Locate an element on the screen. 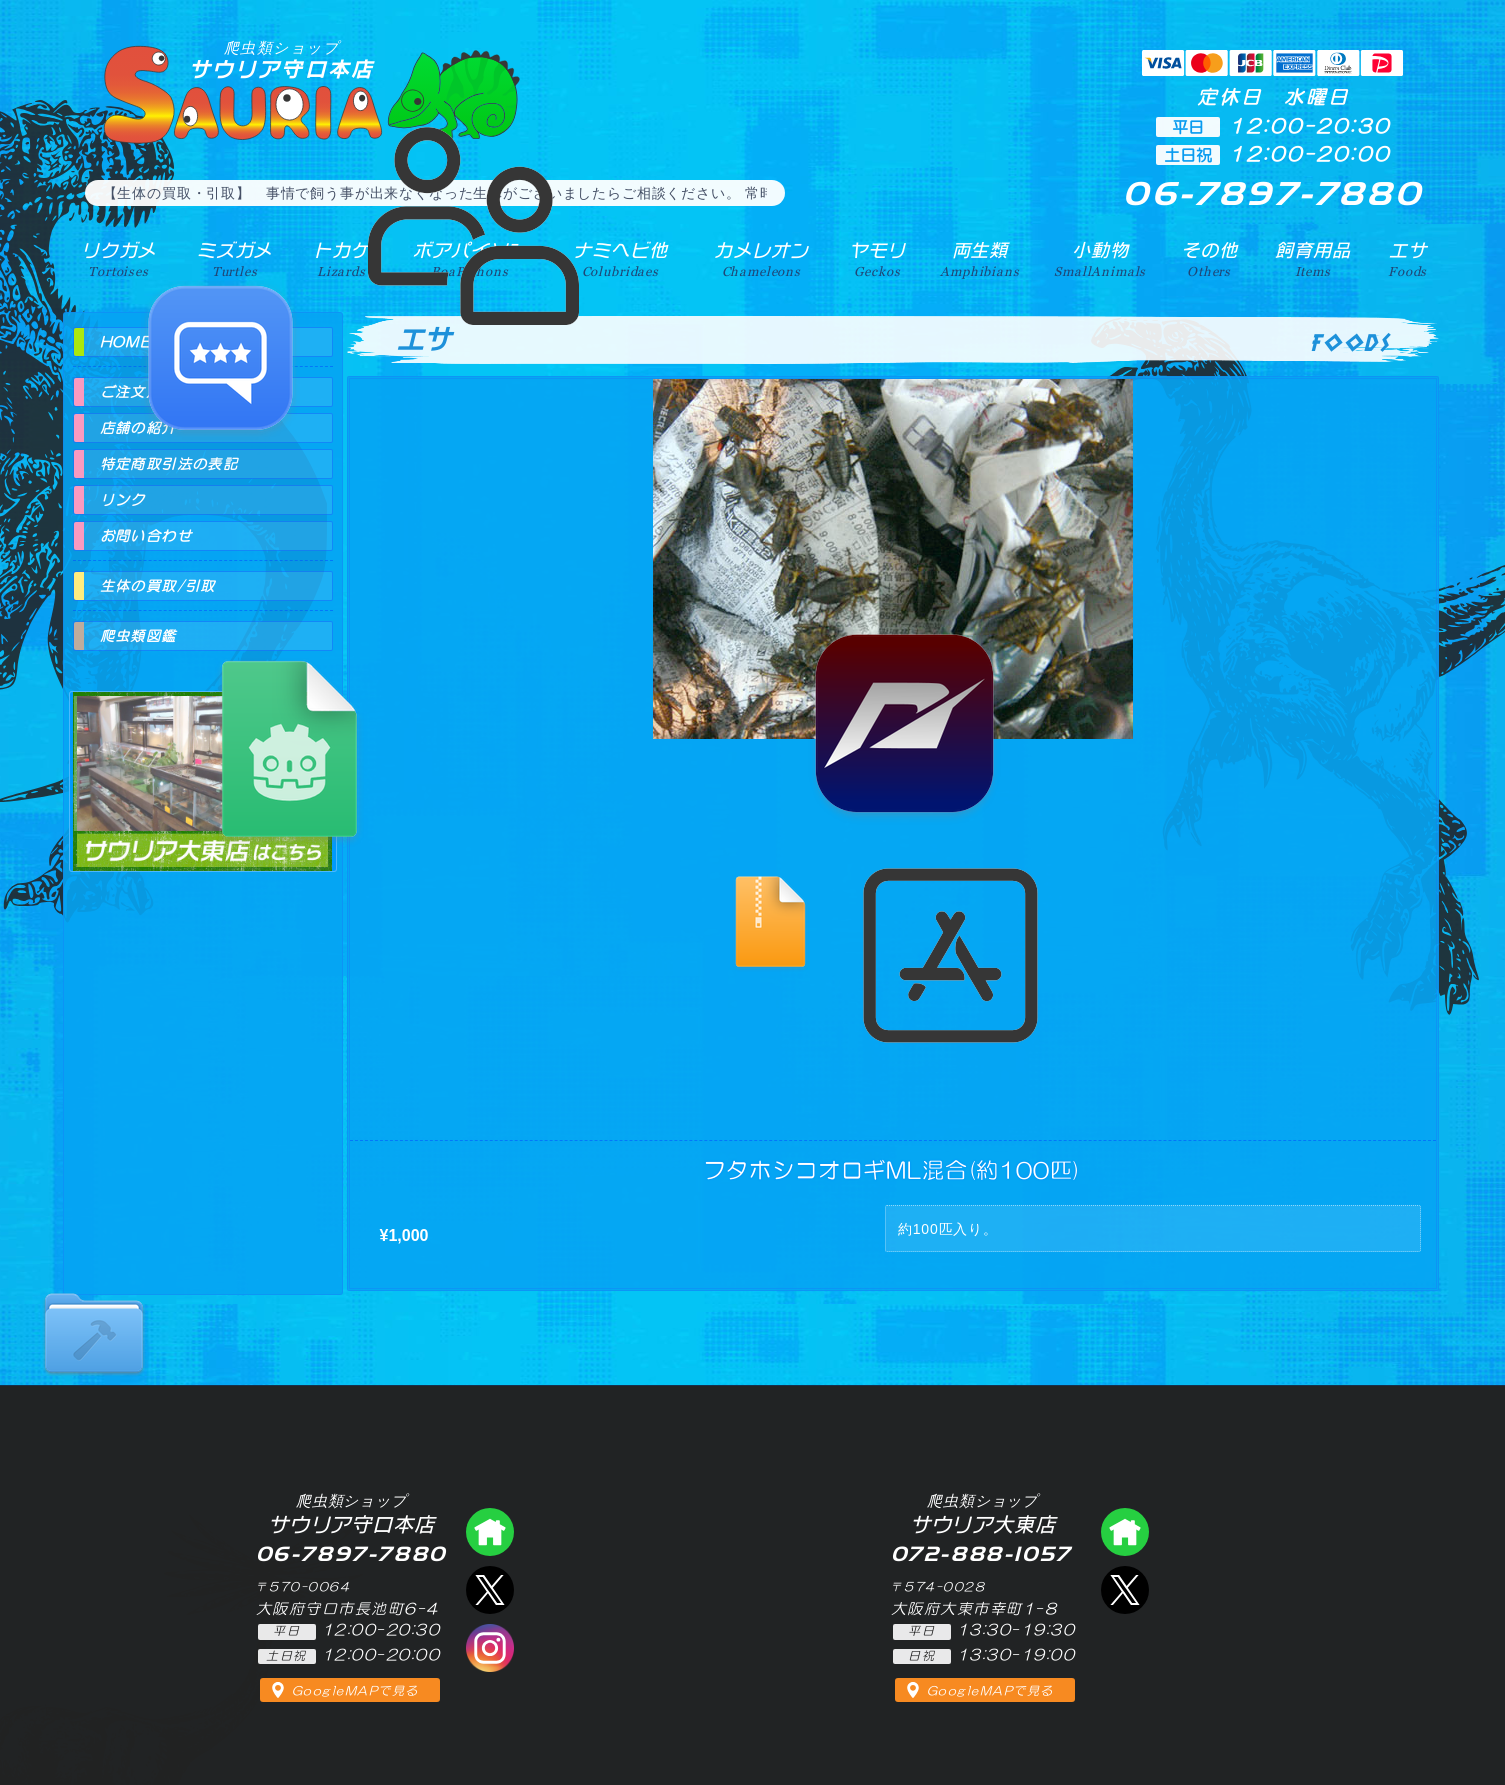 The height and width of the screenshot is (1785, 1505). open developer files and projects folder is located at coordinates (94, 1333).